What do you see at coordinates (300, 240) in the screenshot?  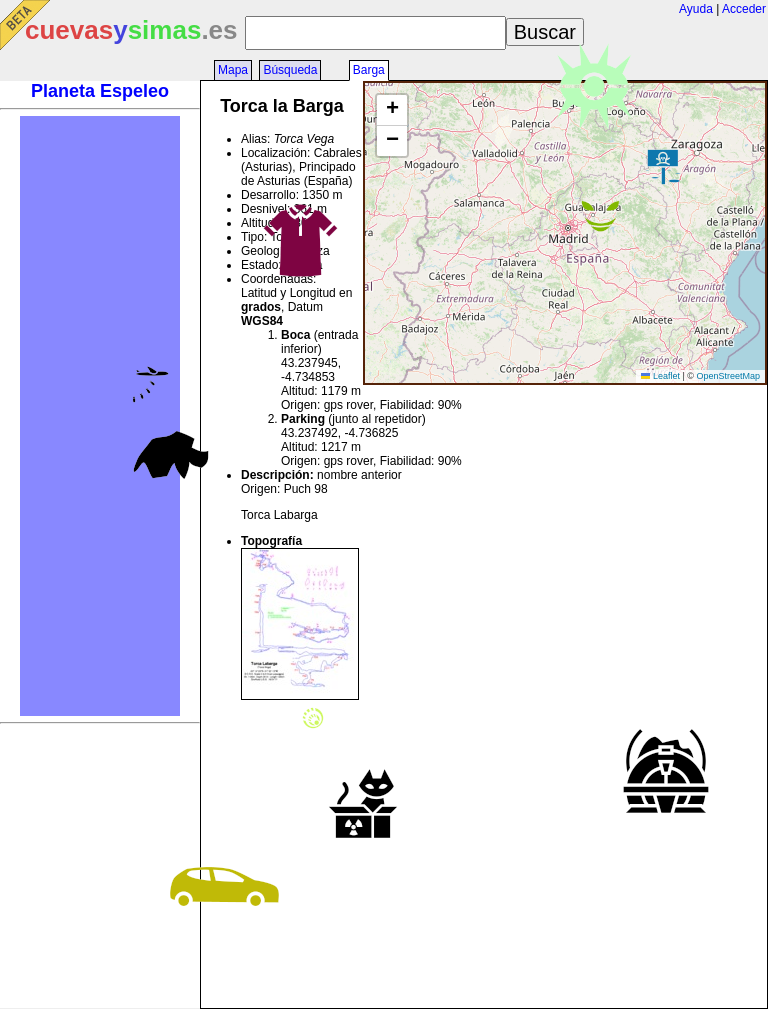 I see `browse clothing or apparel category` at bounding box center [300, 240].